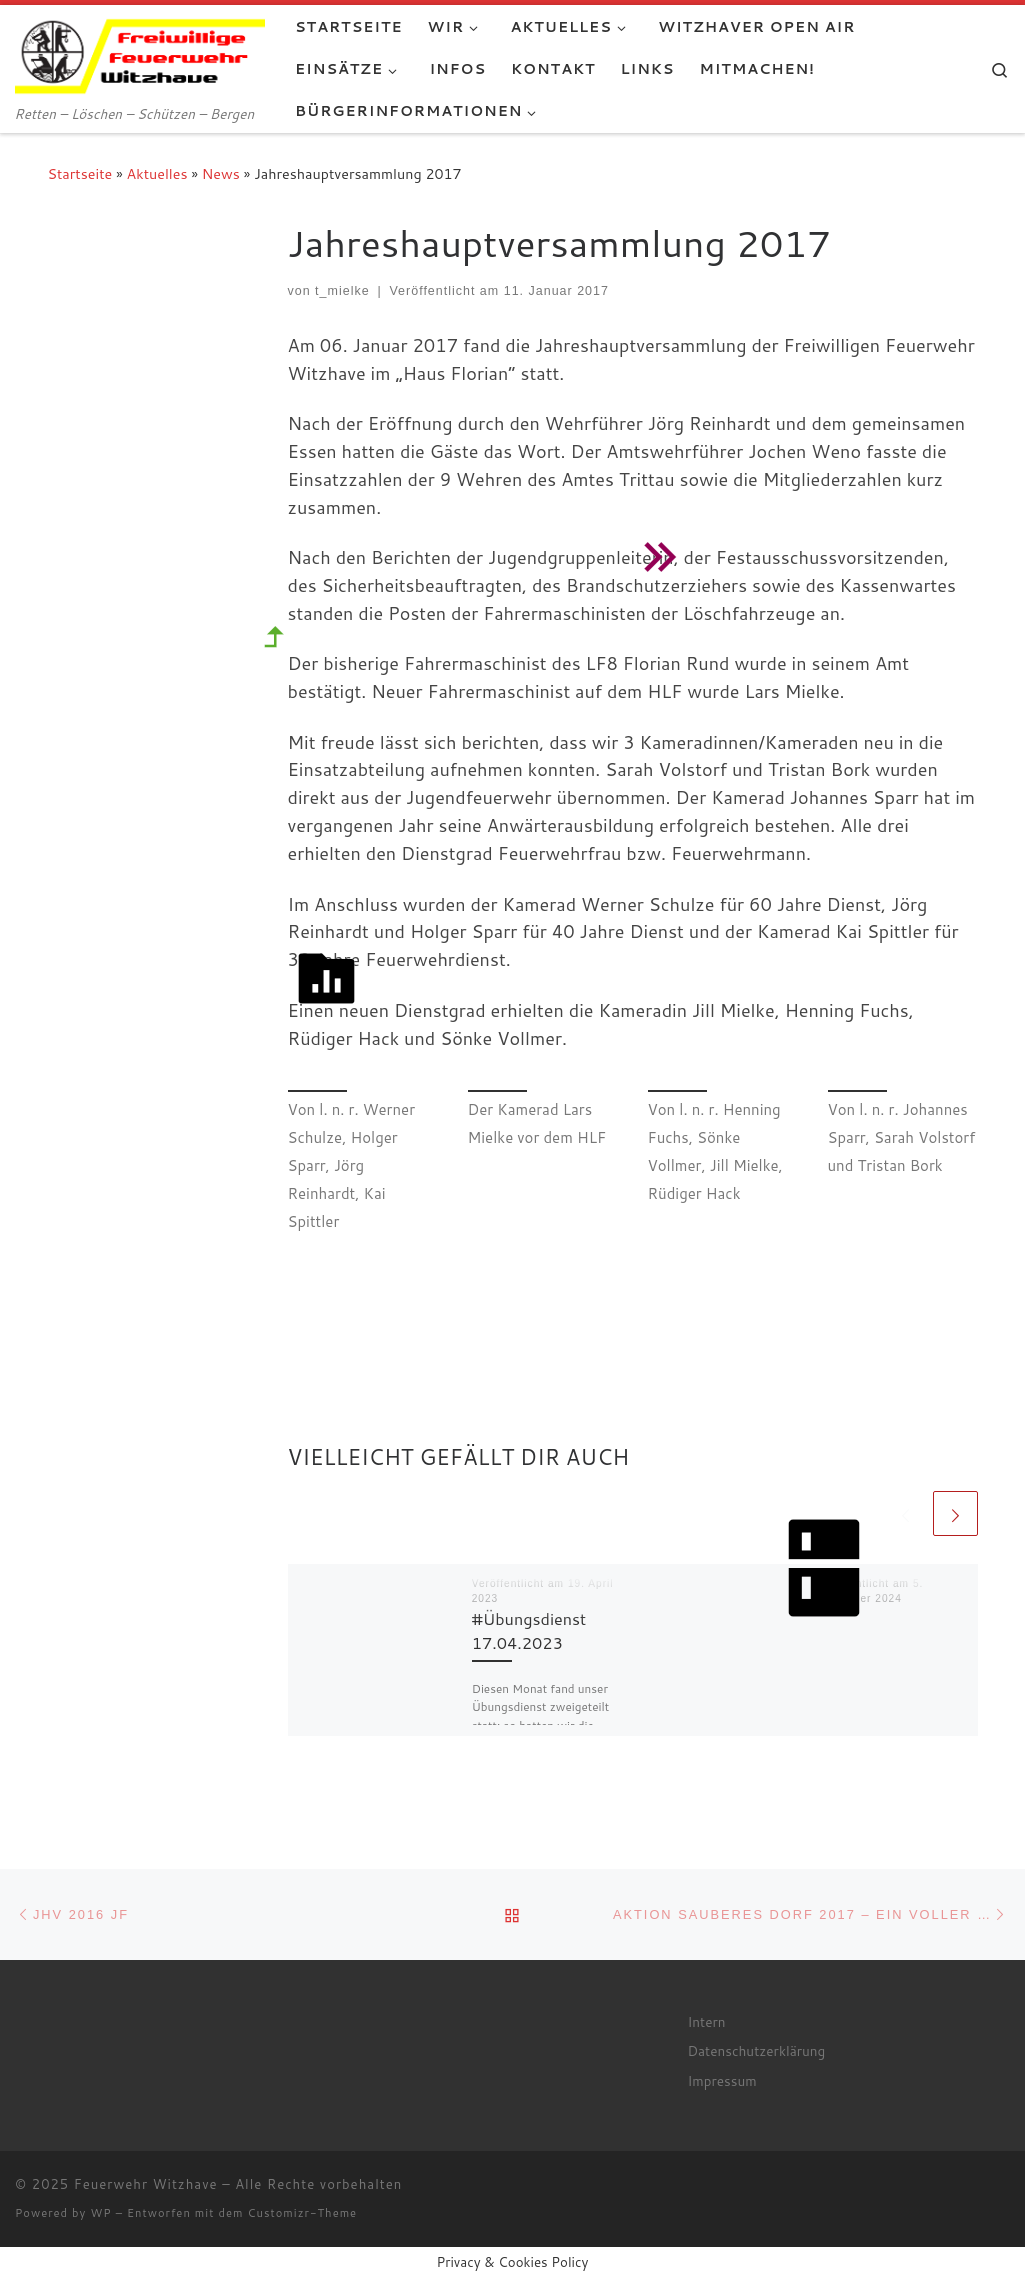 This screenshot has height=2278, width=1025. Describe the element at coordinates (326, 978) in the screenshot. I see `open analytics or reports folder` at that location.